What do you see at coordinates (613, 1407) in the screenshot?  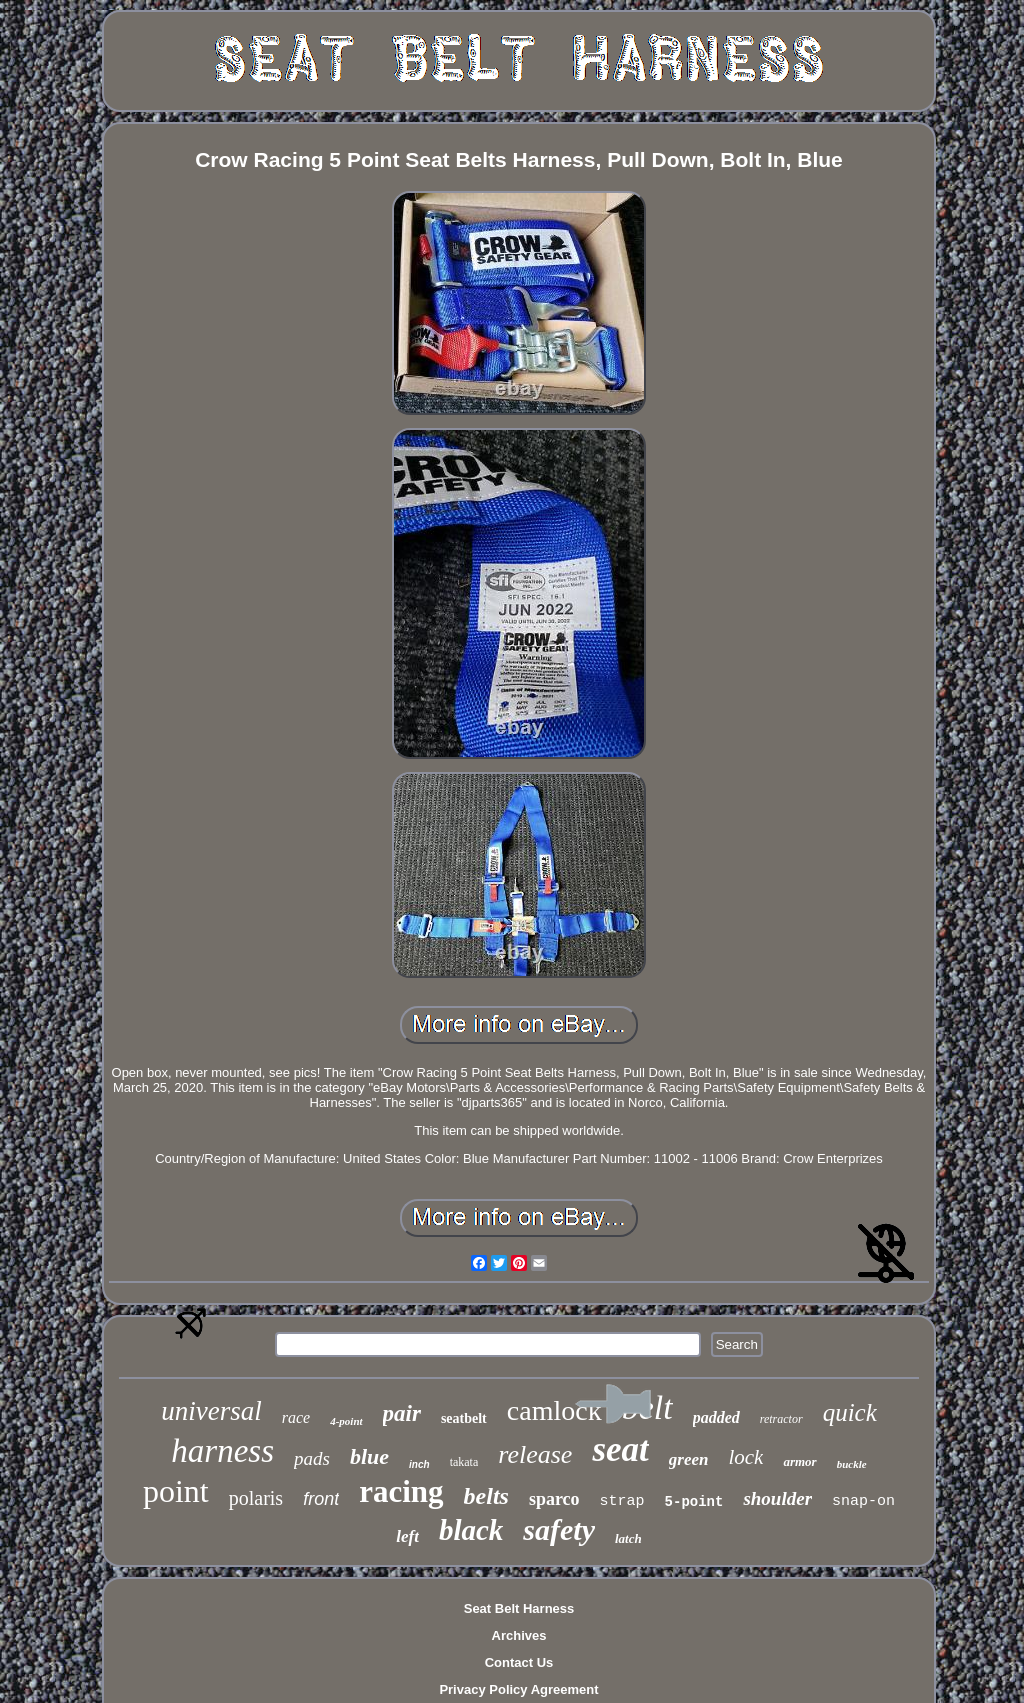 I see `pin an item to keep it visible` at bounding box center [613, 1407].